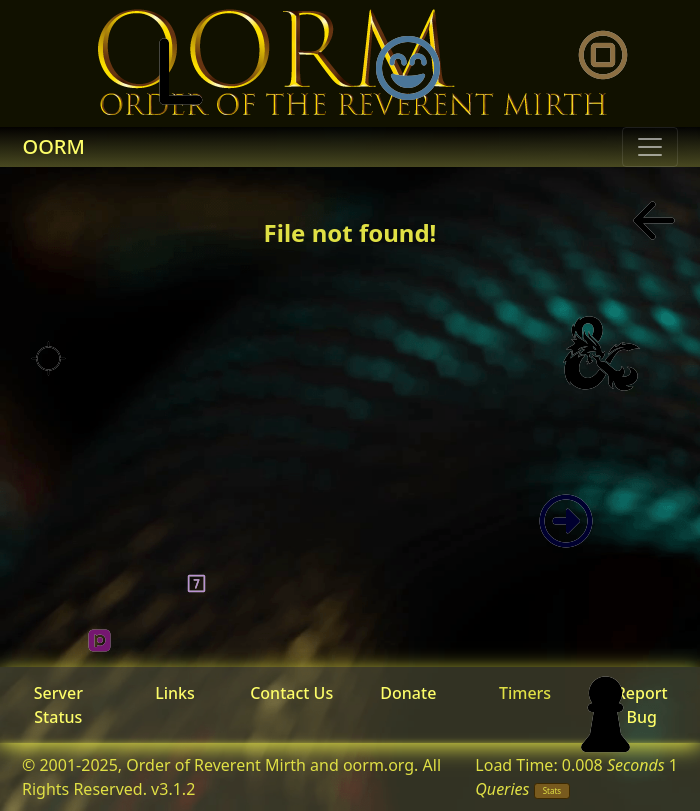  What do you see at coordinates (99, 640) in the screenshot?
I see `open pixiv app` at bounding box center [99, 640].